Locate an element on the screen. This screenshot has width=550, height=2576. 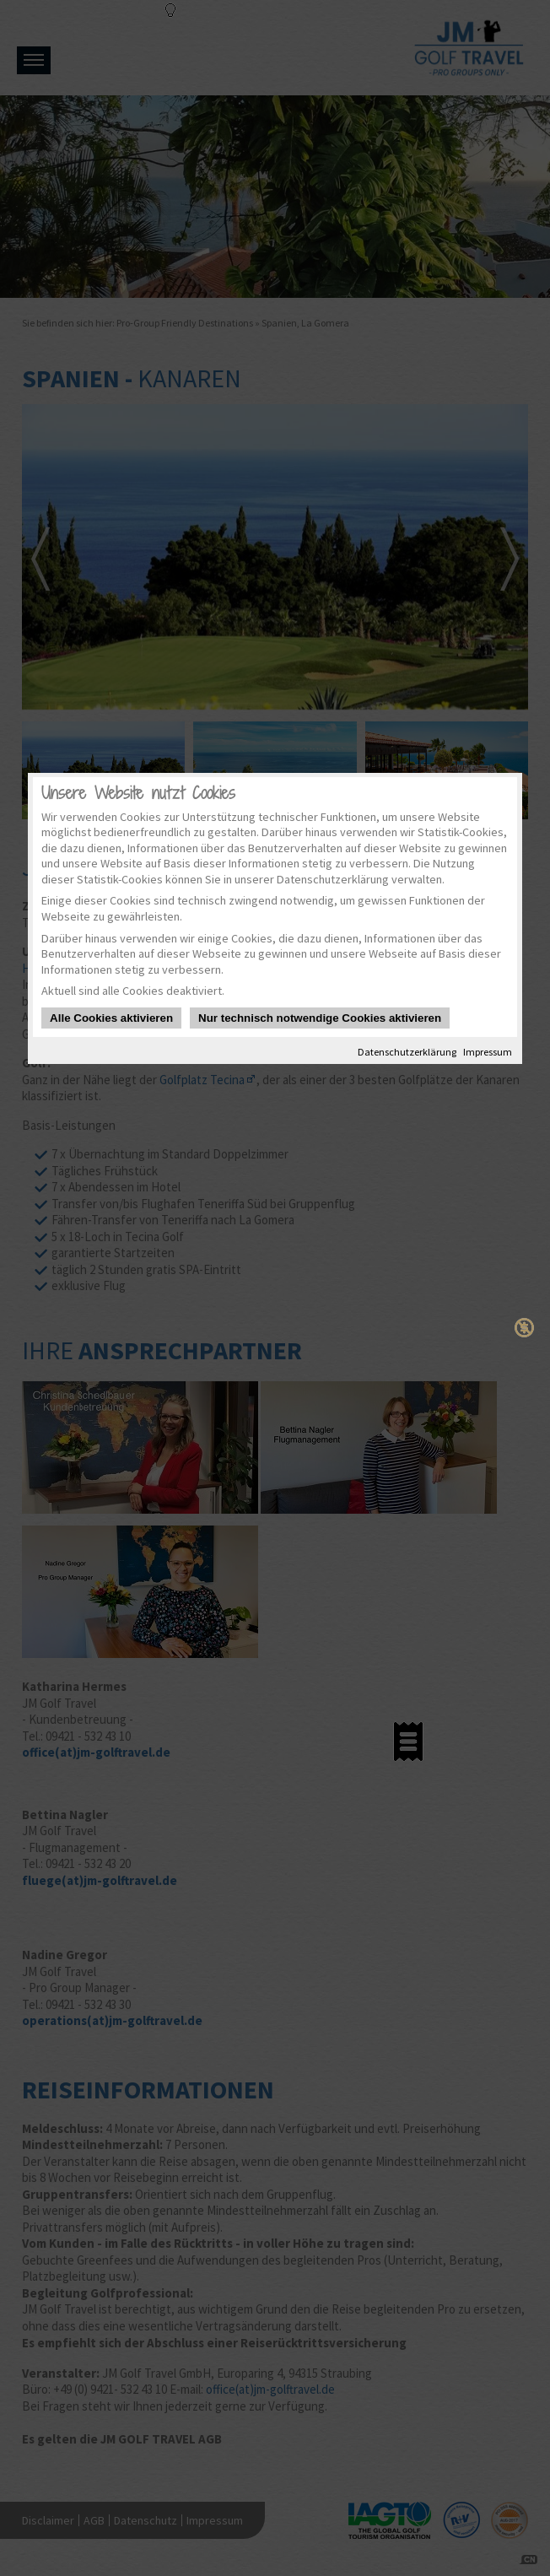
view purchase receipt or transaction history is located at coordinates (408, 1742).